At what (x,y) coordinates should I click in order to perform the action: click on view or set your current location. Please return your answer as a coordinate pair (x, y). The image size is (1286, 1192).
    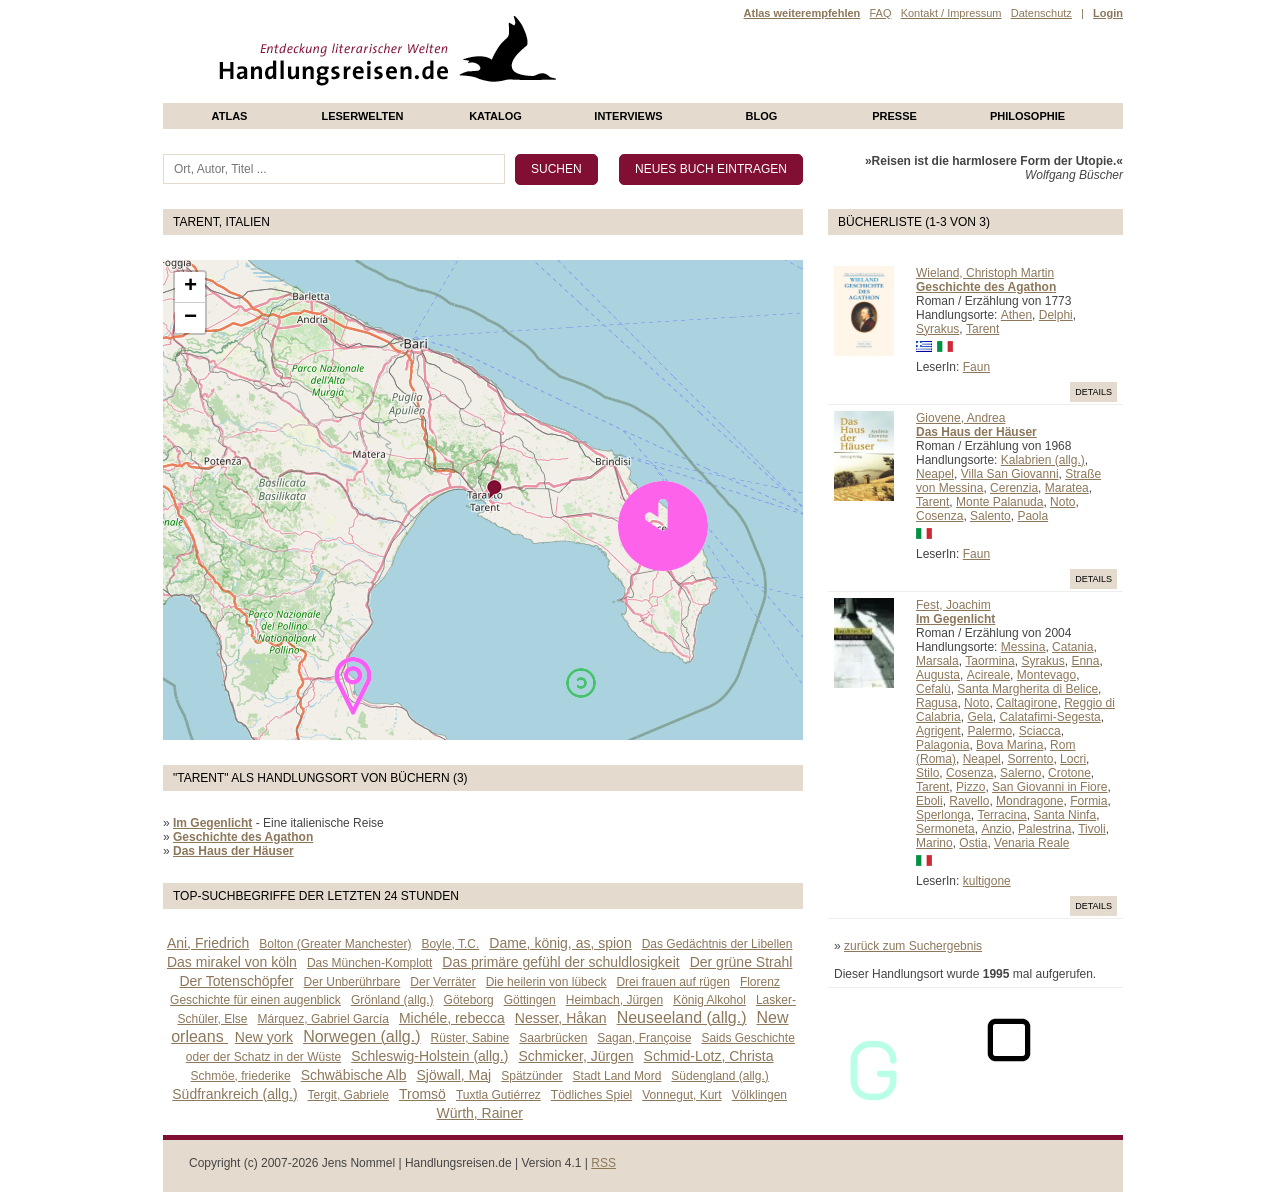
    Looking at the image, I should click on (353, 687).